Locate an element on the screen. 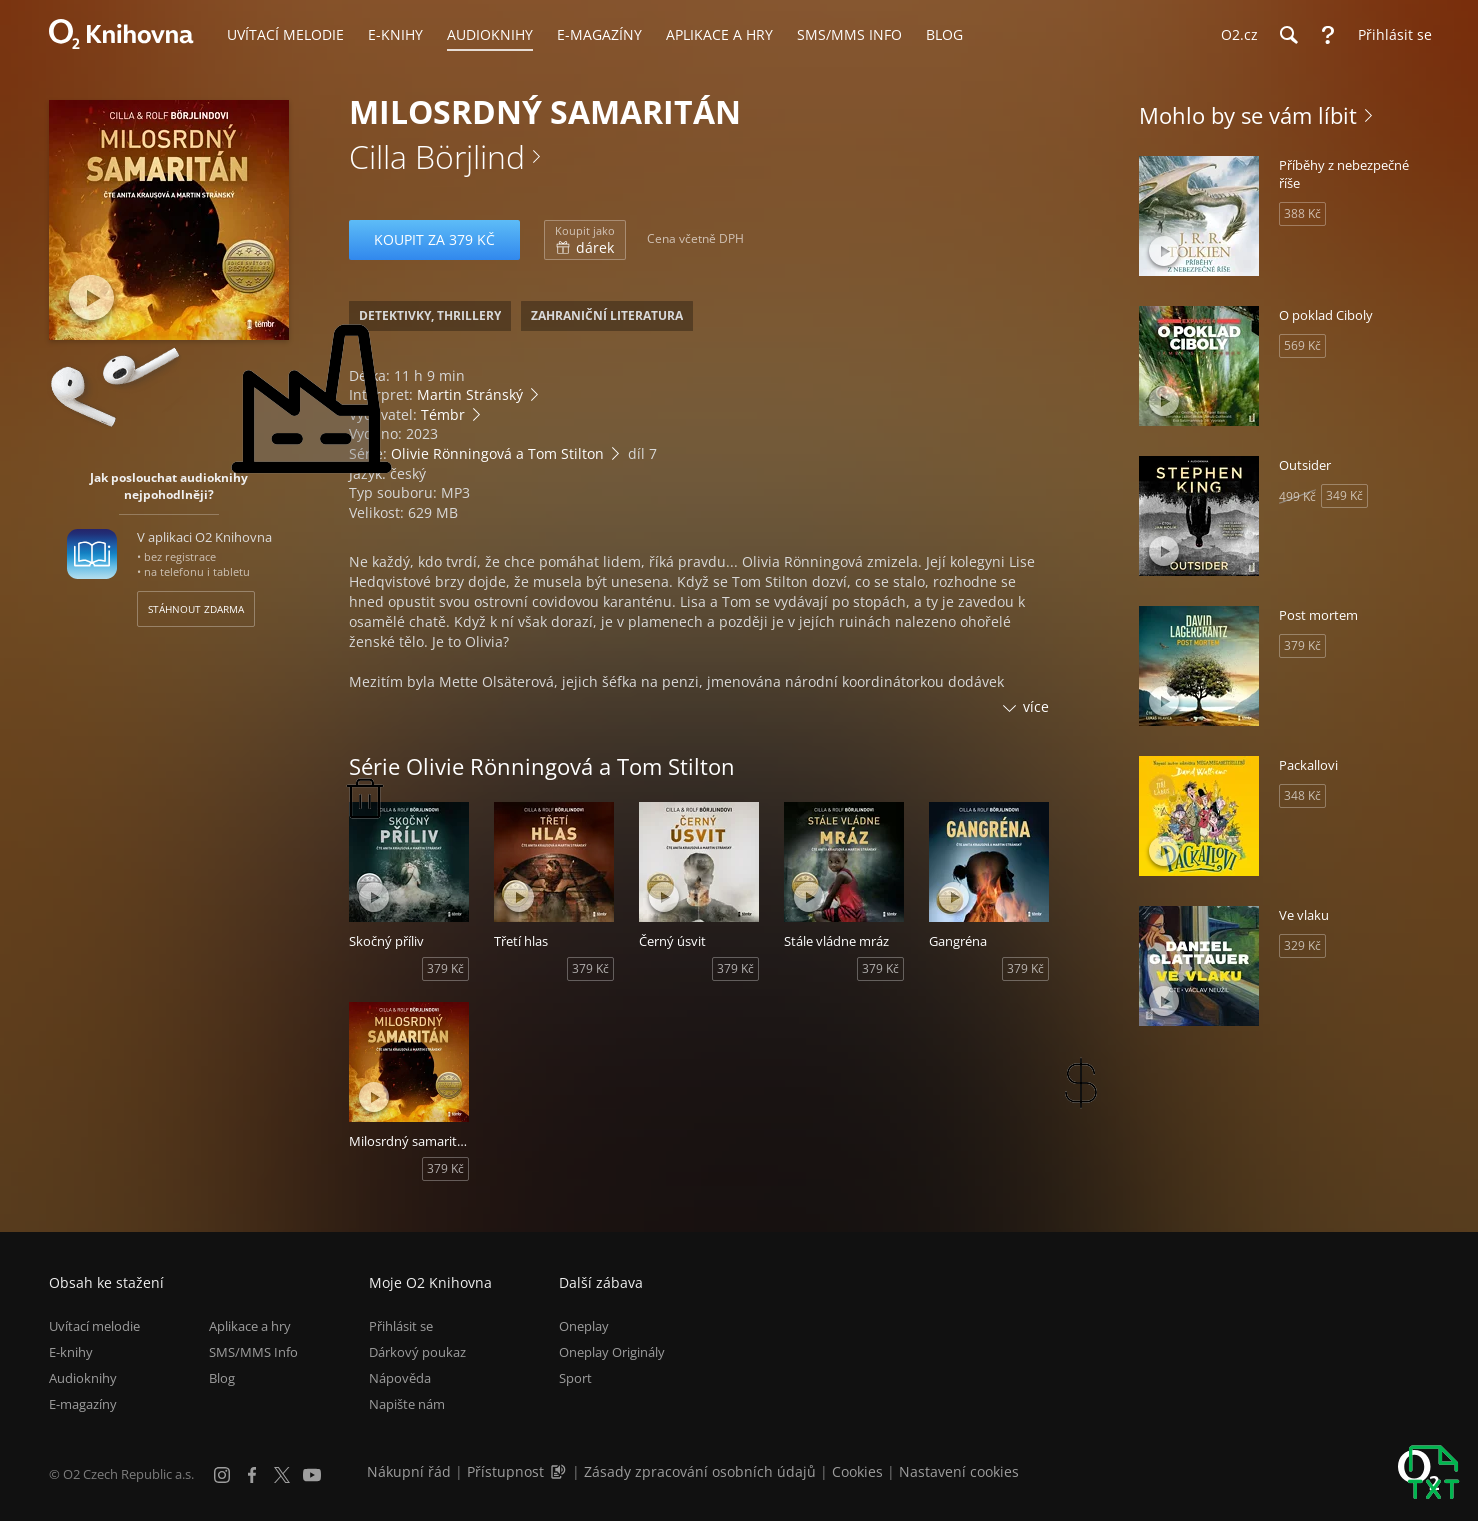 The width and height of the screenshot is (1478, 1521). access manufacturing or production settings is located at coordinates (311, 404).